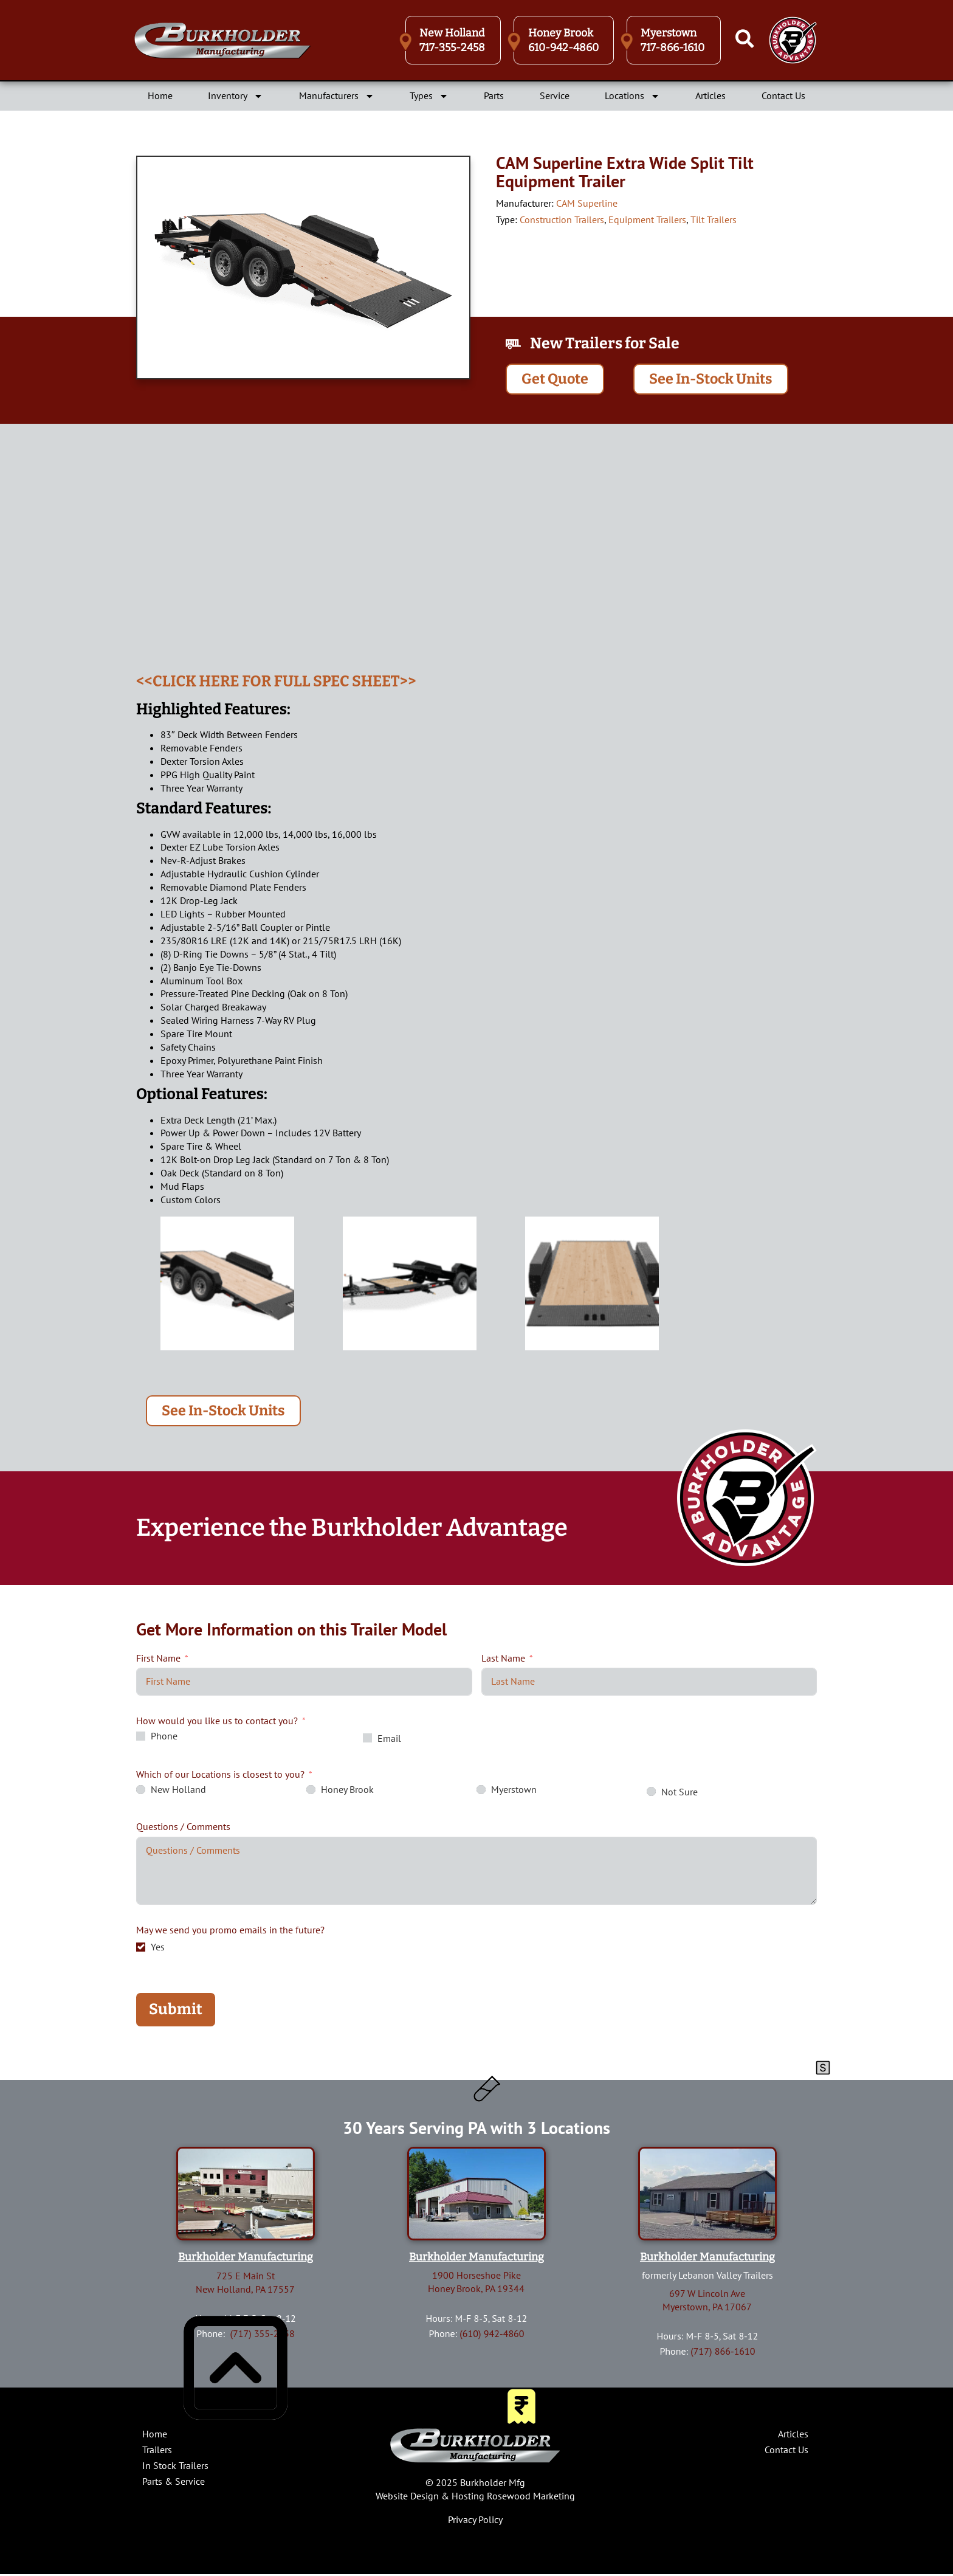 Image resolution: width=953 pixels, height=2576 pixels. I want to click on collapse or minimize a section, so click(235, 2367).